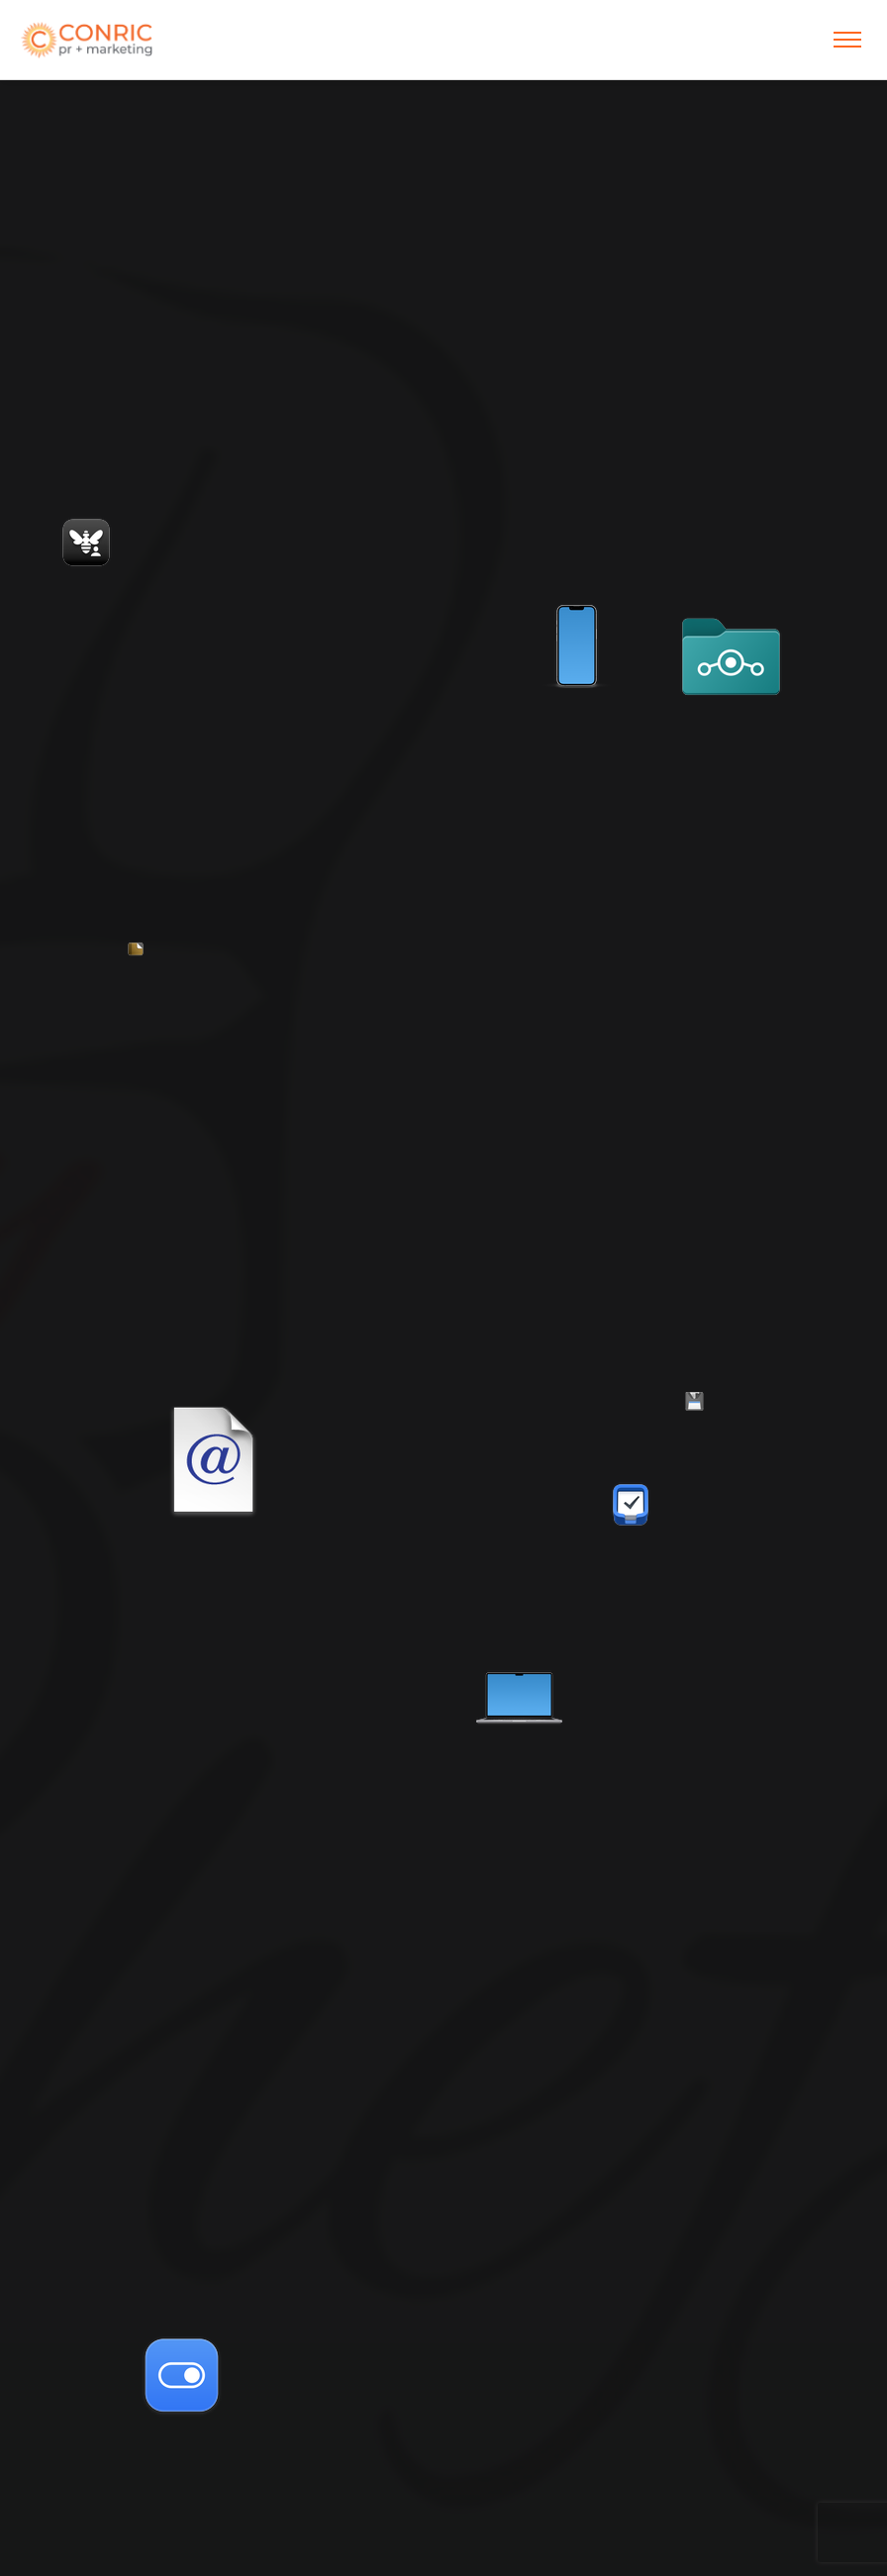 The height and width of the screenshot is (2576, 887). Describe the element at coordinates (136, 948) in the screenshot. I see `change desktop wallpaper settings` at that location.